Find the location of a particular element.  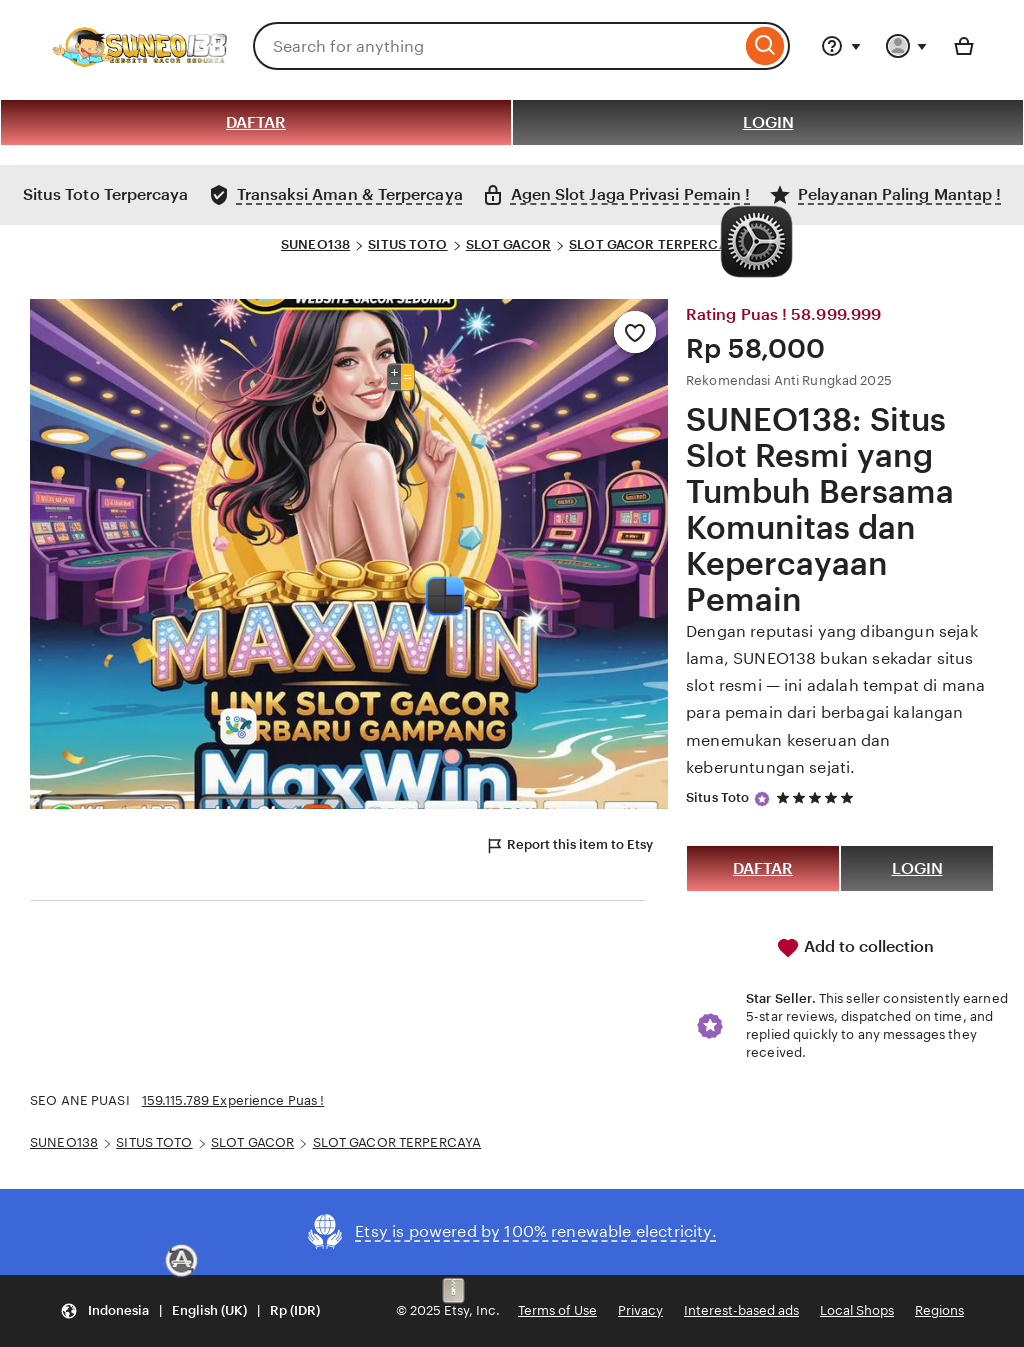

open the calculator app is located at coordinates (401, 377).